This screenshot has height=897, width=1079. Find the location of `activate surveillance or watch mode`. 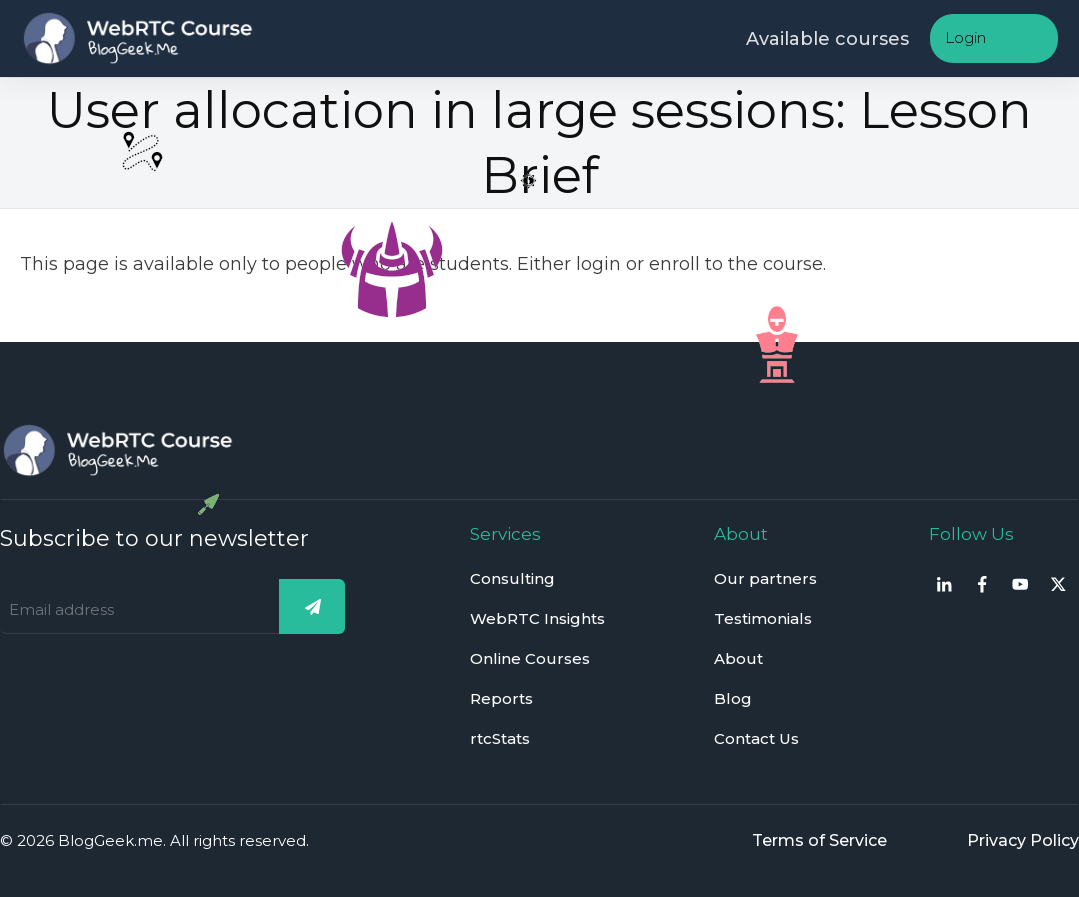

activate surveillance or watch mode is located at coordinates (528, 180).